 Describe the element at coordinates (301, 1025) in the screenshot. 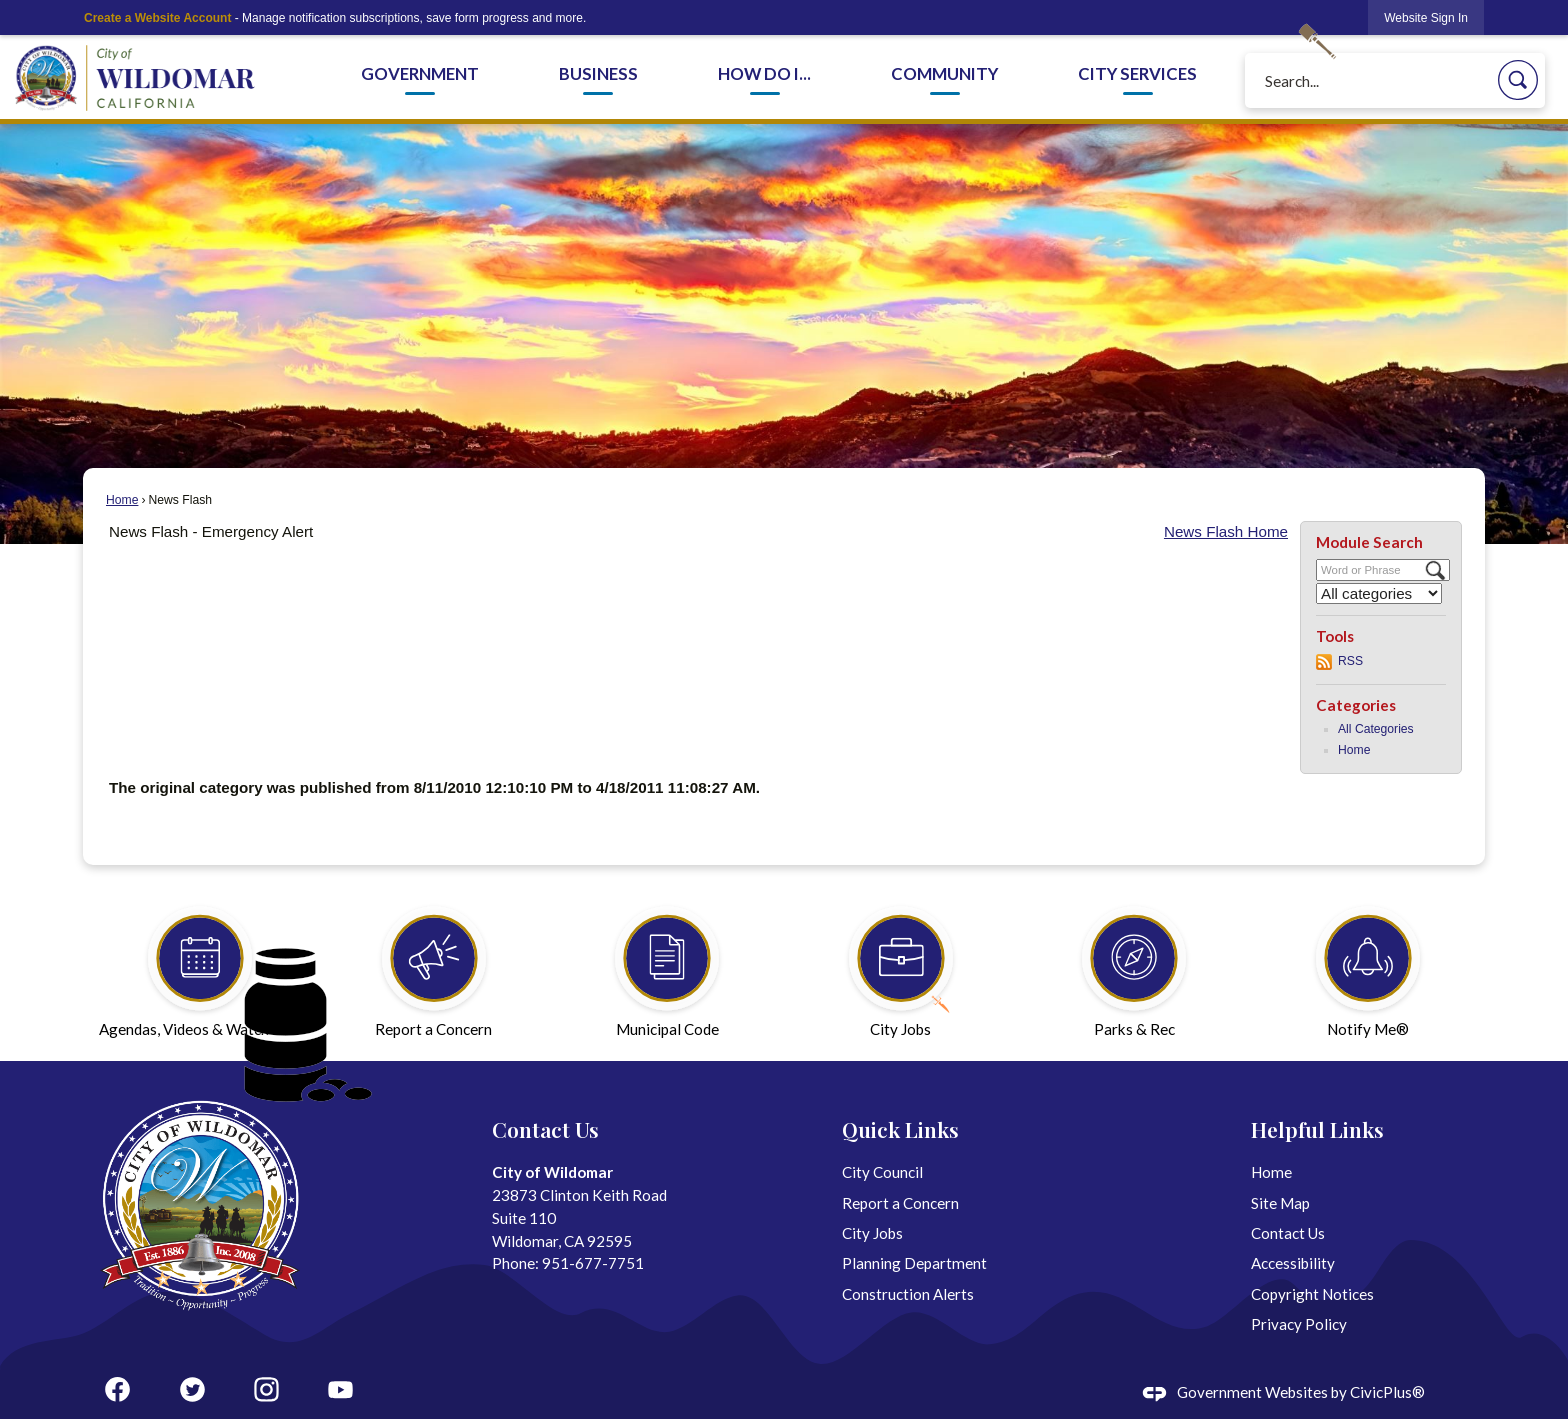

I see `view medication or prescription details` at that location.